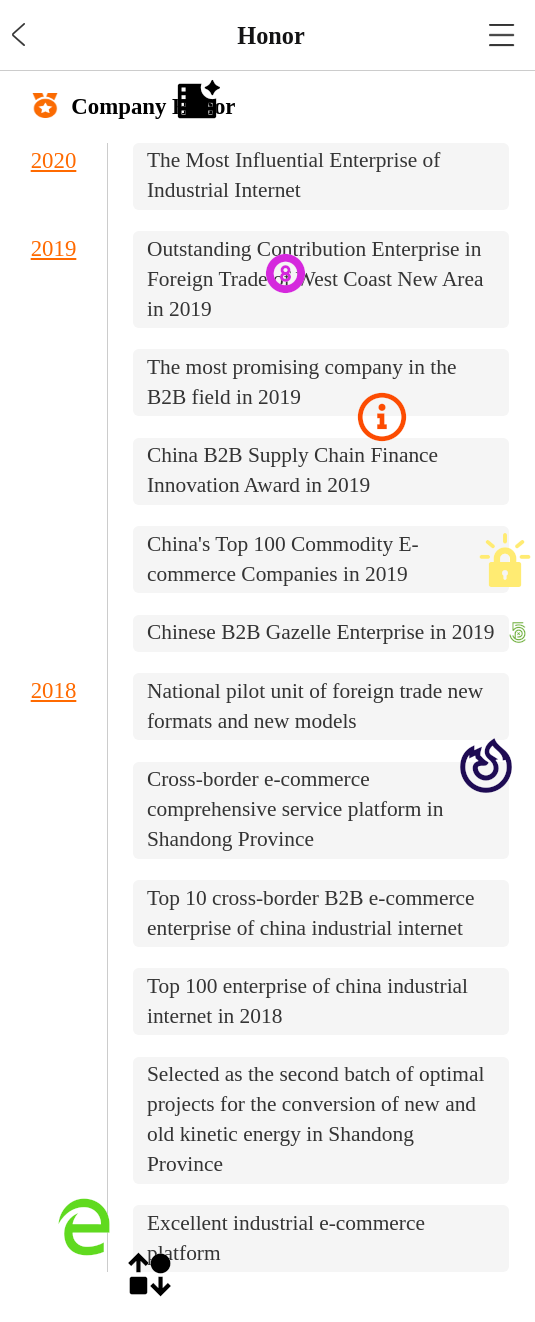  What do you see at coordinates (197, 101) in the screenshot?
I see `access AI-powered video editing tools` at bounding box center [197, 101].